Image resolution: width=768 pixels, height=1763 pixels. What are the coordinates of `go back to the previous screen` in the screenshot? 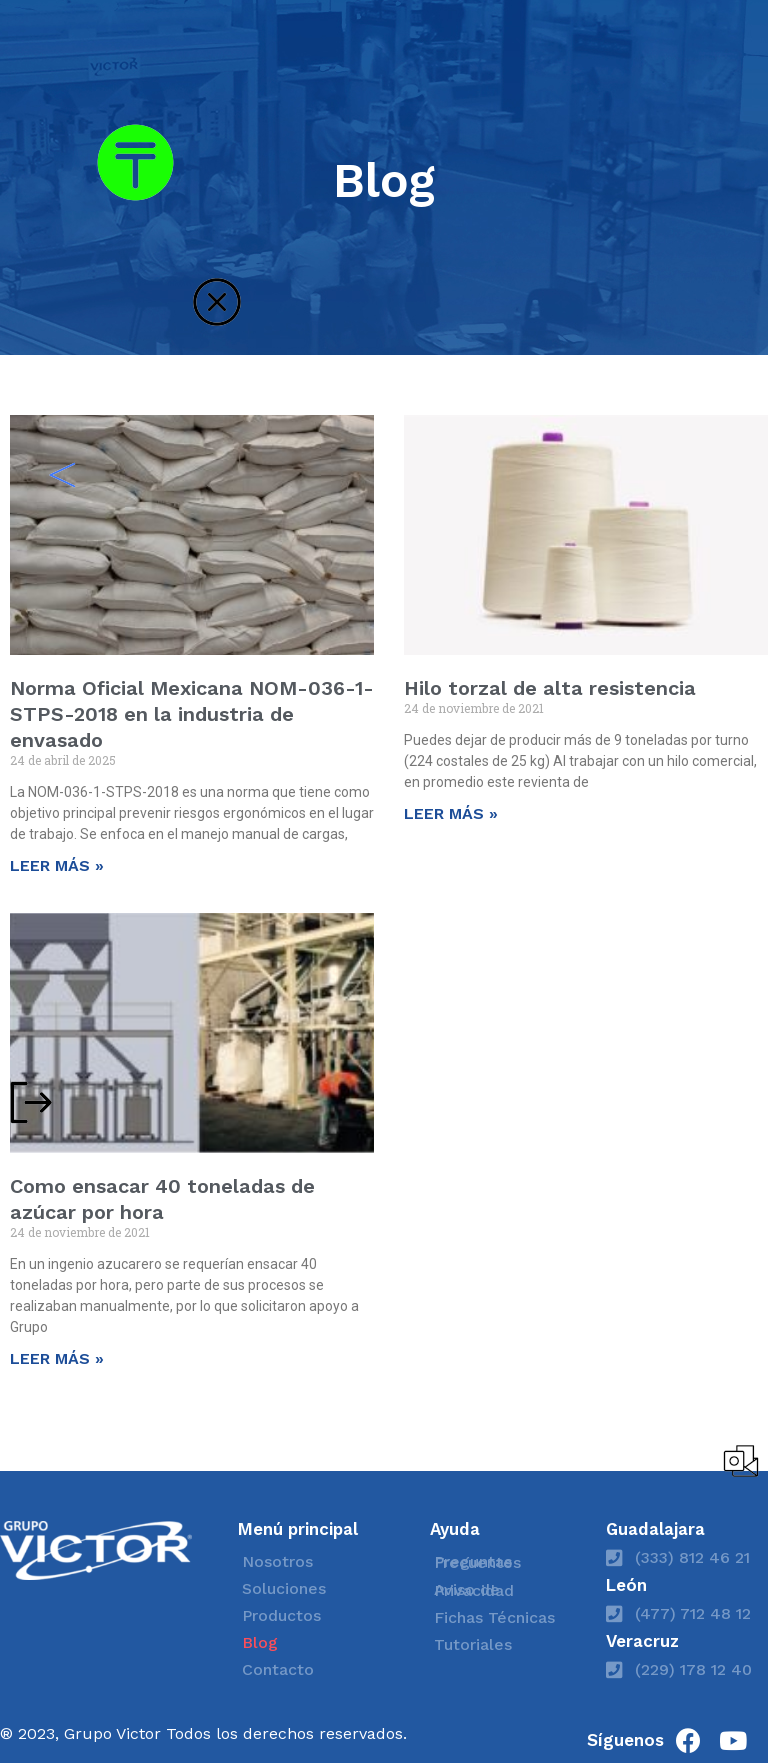 It's located at (63, 475).